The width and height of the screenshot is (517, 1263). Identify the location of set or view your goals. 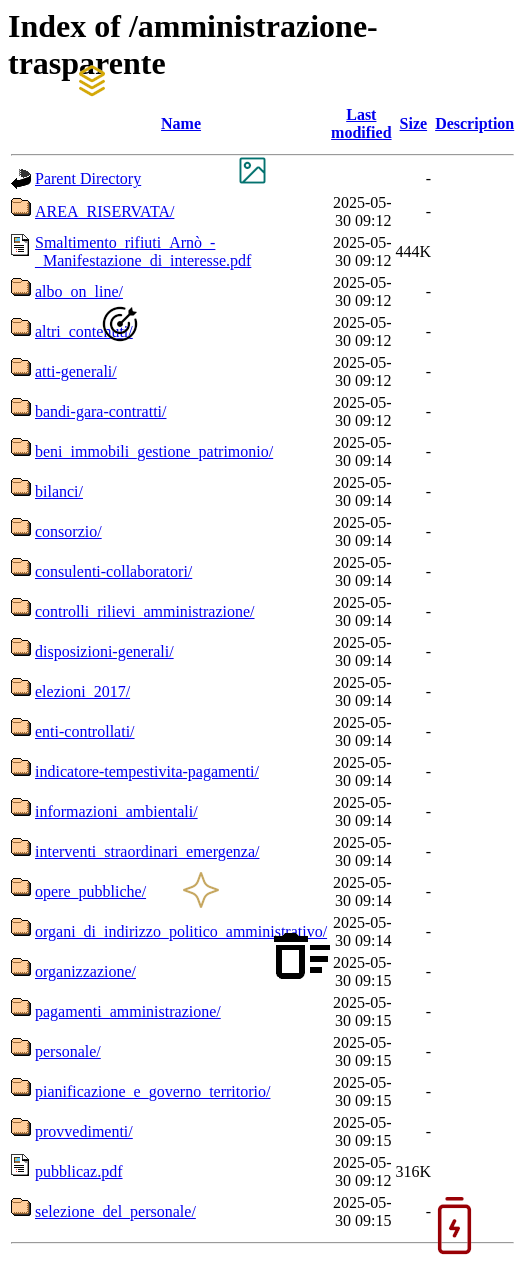
(120, 324).